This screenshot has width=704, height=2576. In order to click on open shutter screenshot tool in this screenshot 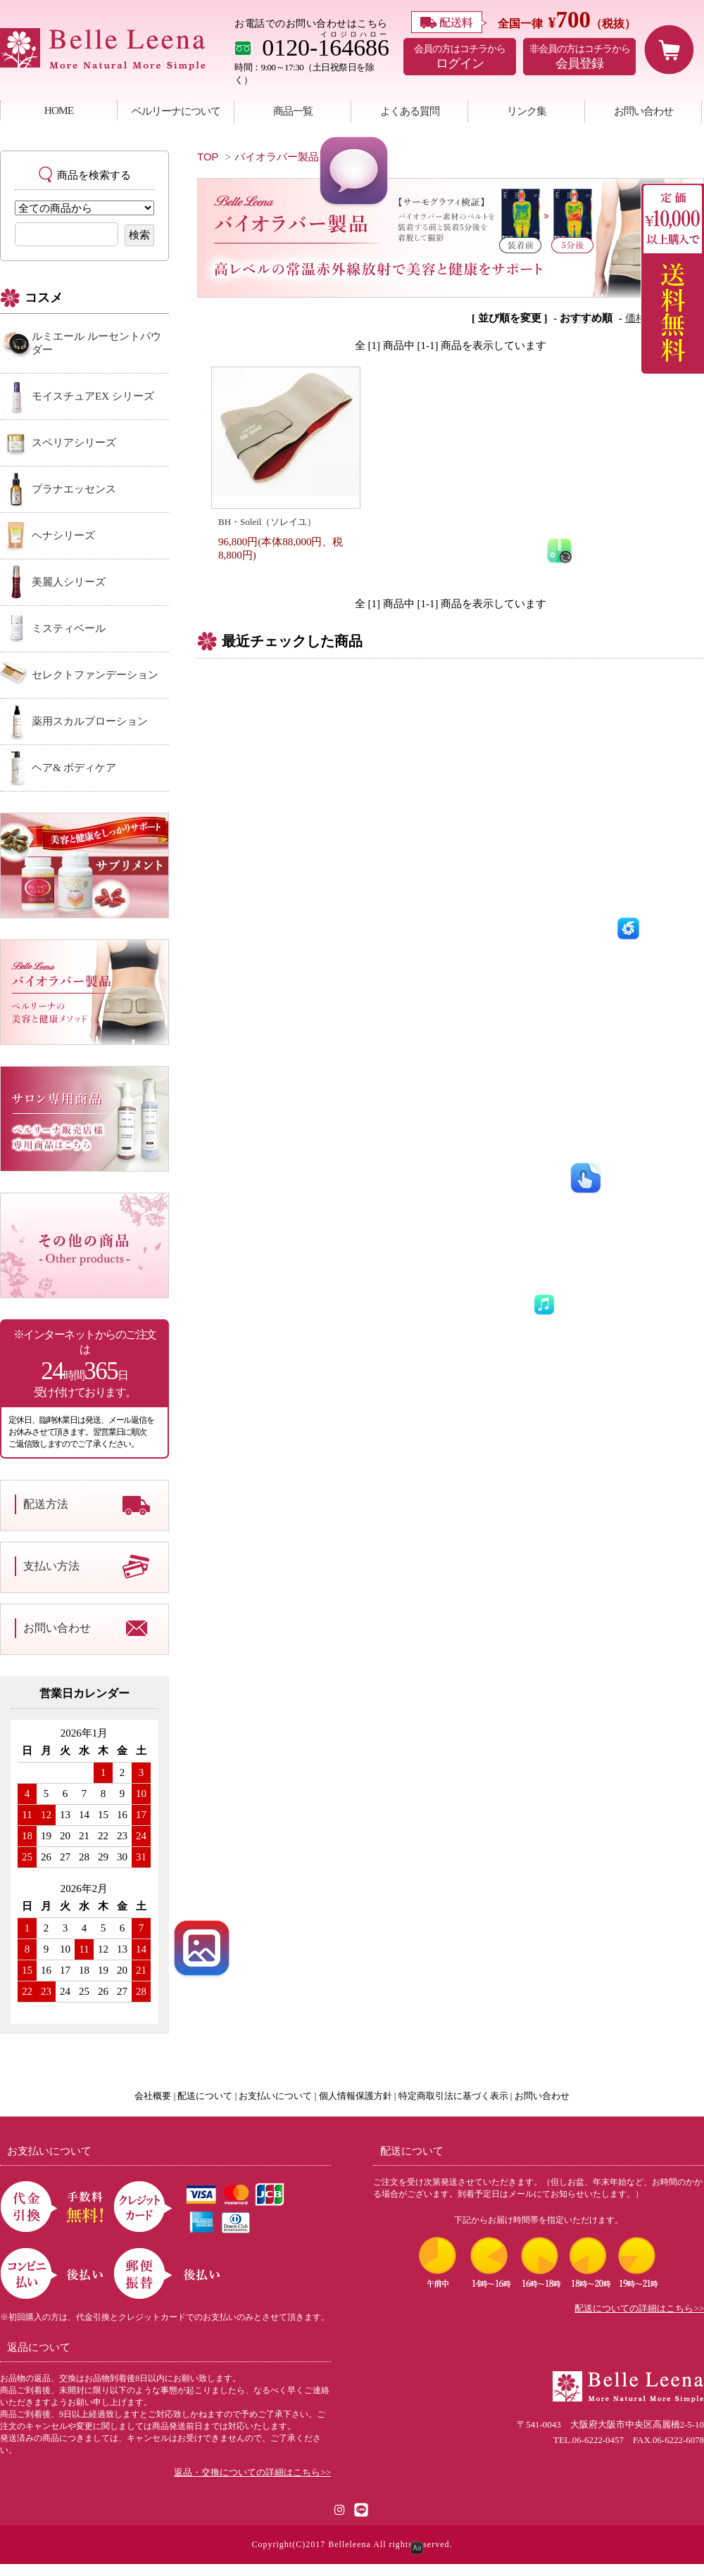, I will do `click(628, 928)`.